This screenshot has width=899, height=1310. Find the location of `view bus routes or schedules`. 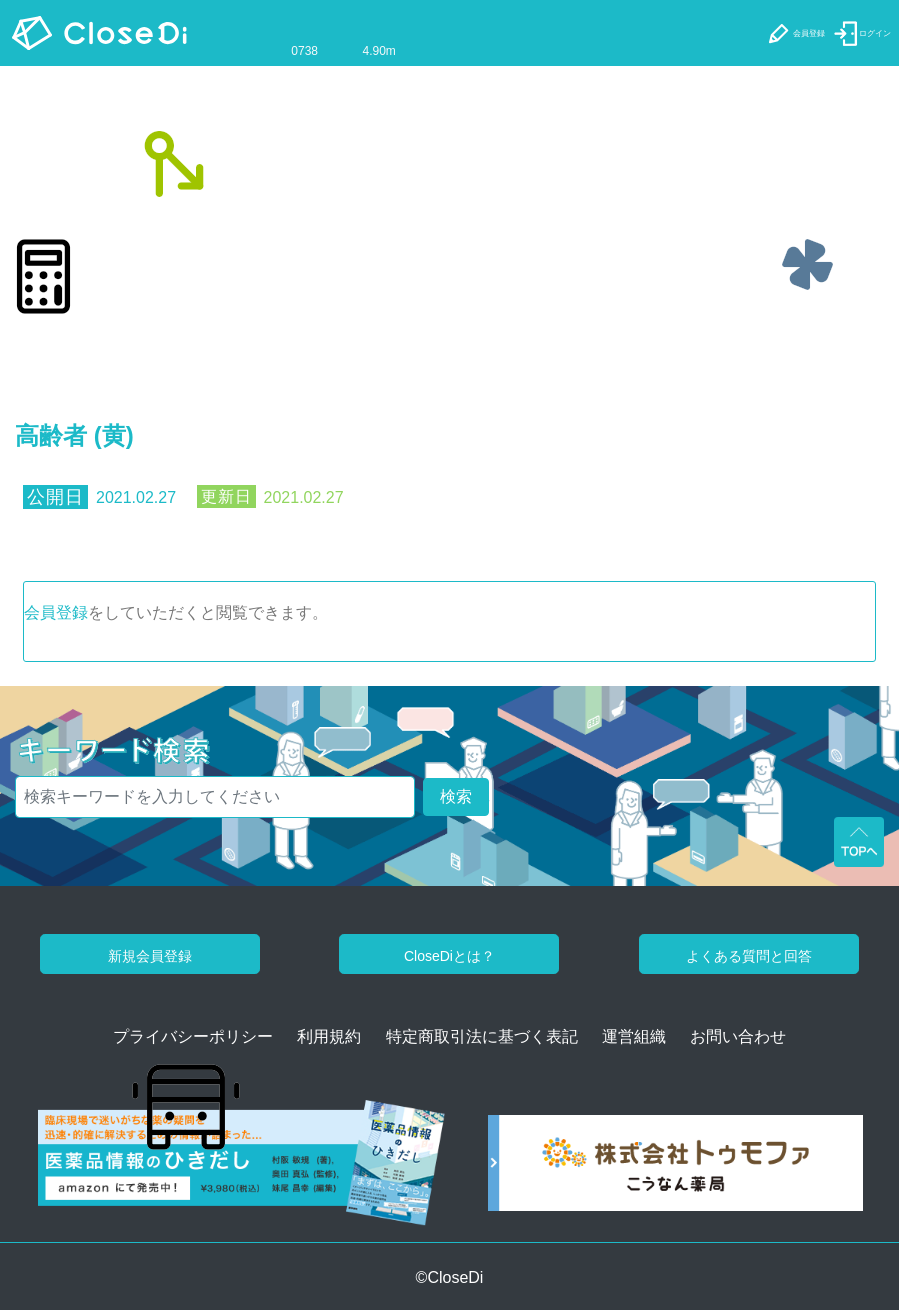

view bus routes or schedules is located at coordinates (186, 1107).